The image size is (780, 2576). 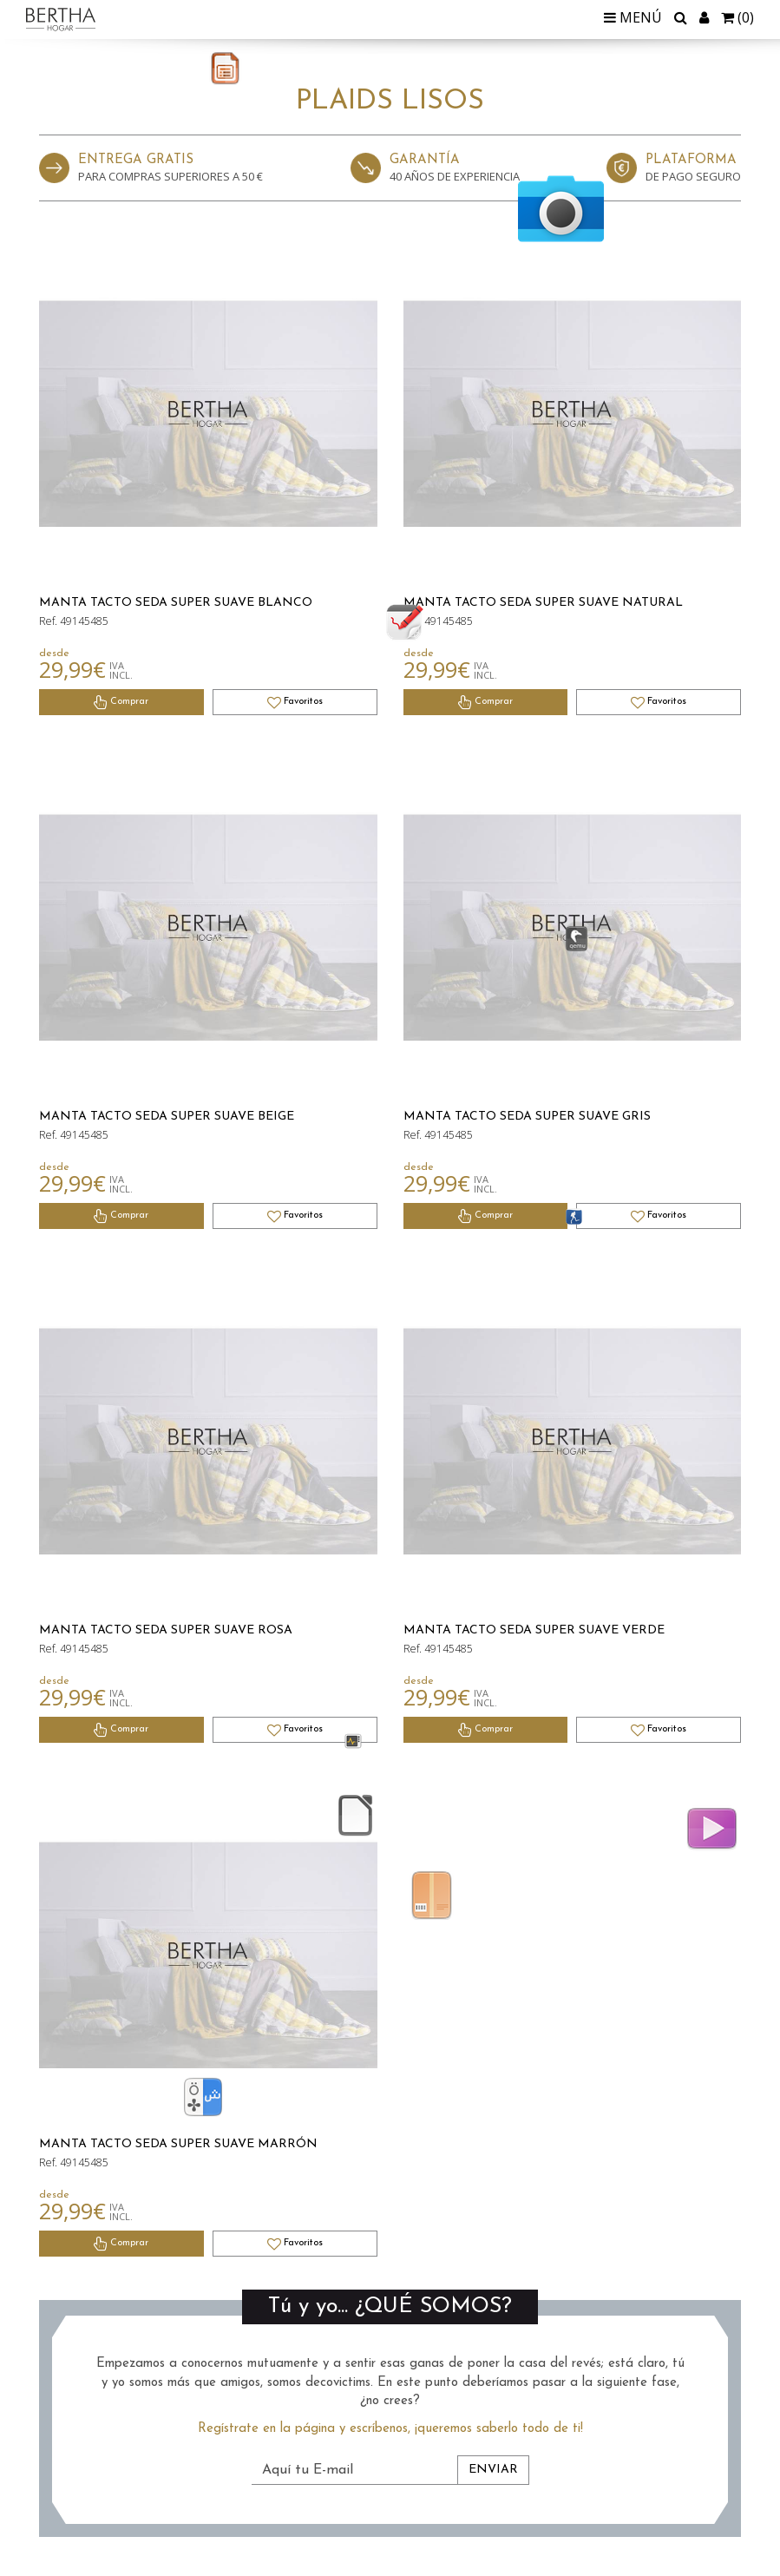 What do you see at coordinates (353, 1741) in the screenshot?
I see `open system monitor to view CPU and memory usage` at bounding box center [353, 1741].